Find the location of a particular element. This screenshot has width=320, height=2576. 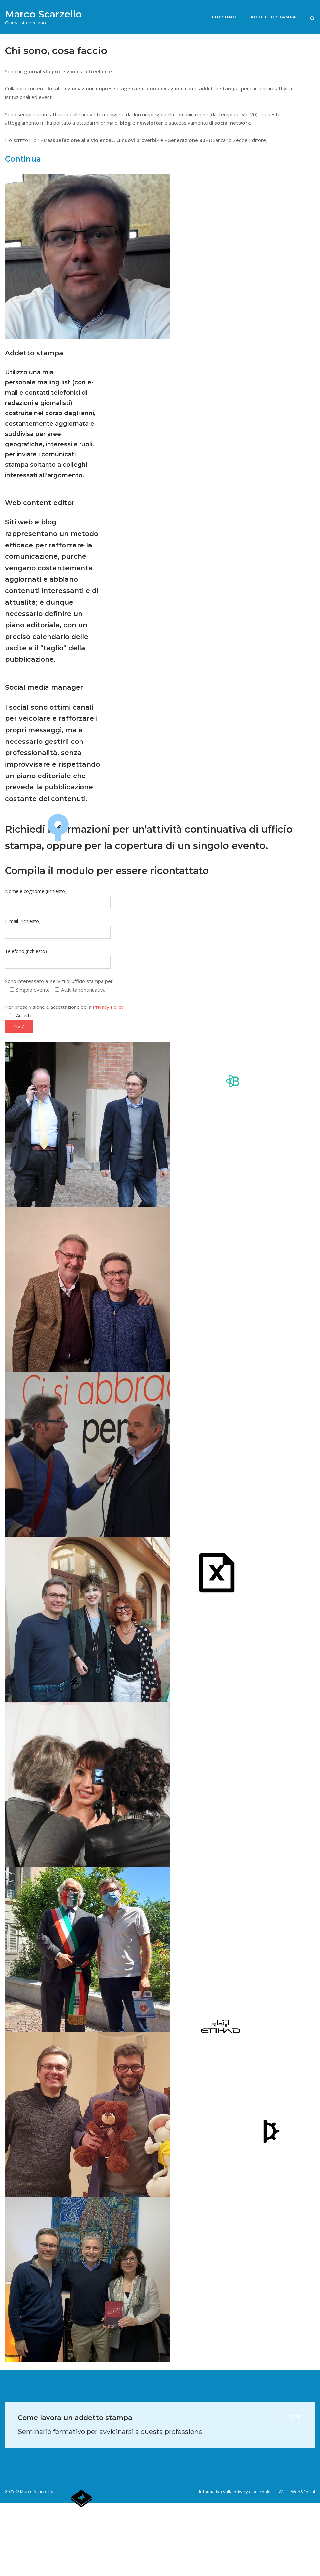

access health or medical resources is located at coordinates (124, 1793).